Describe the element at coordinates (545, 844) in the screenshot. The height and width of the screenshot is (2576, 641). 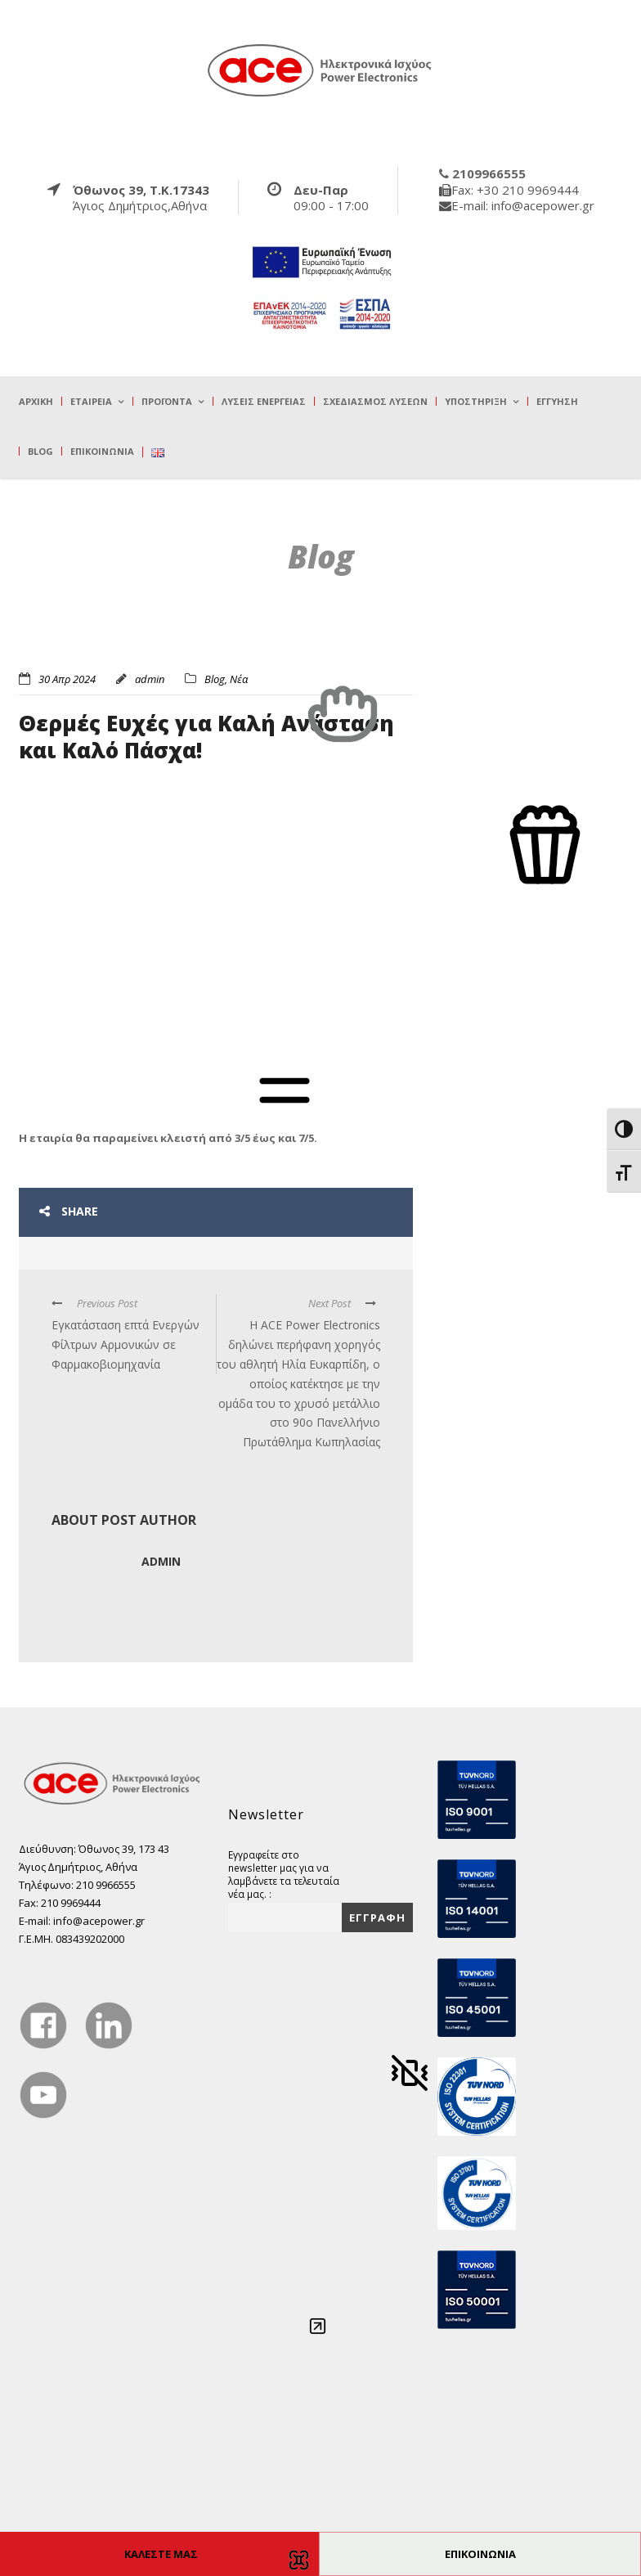
I see `access movies or entertainment content` at that location.